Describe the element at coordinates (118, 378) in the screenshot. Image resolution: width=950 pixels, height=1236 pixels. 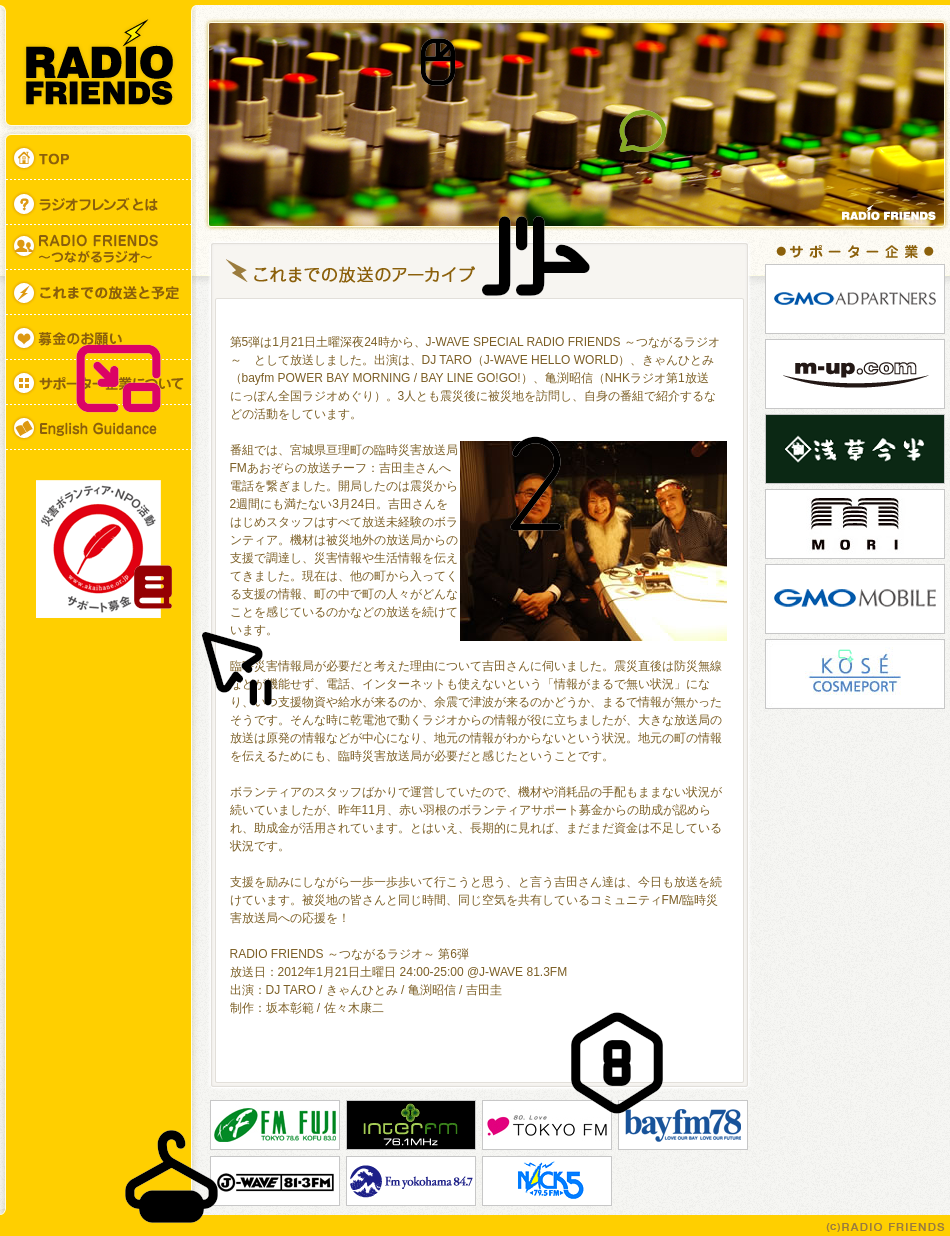
I see `enable picture-in-picture mode` at that location.